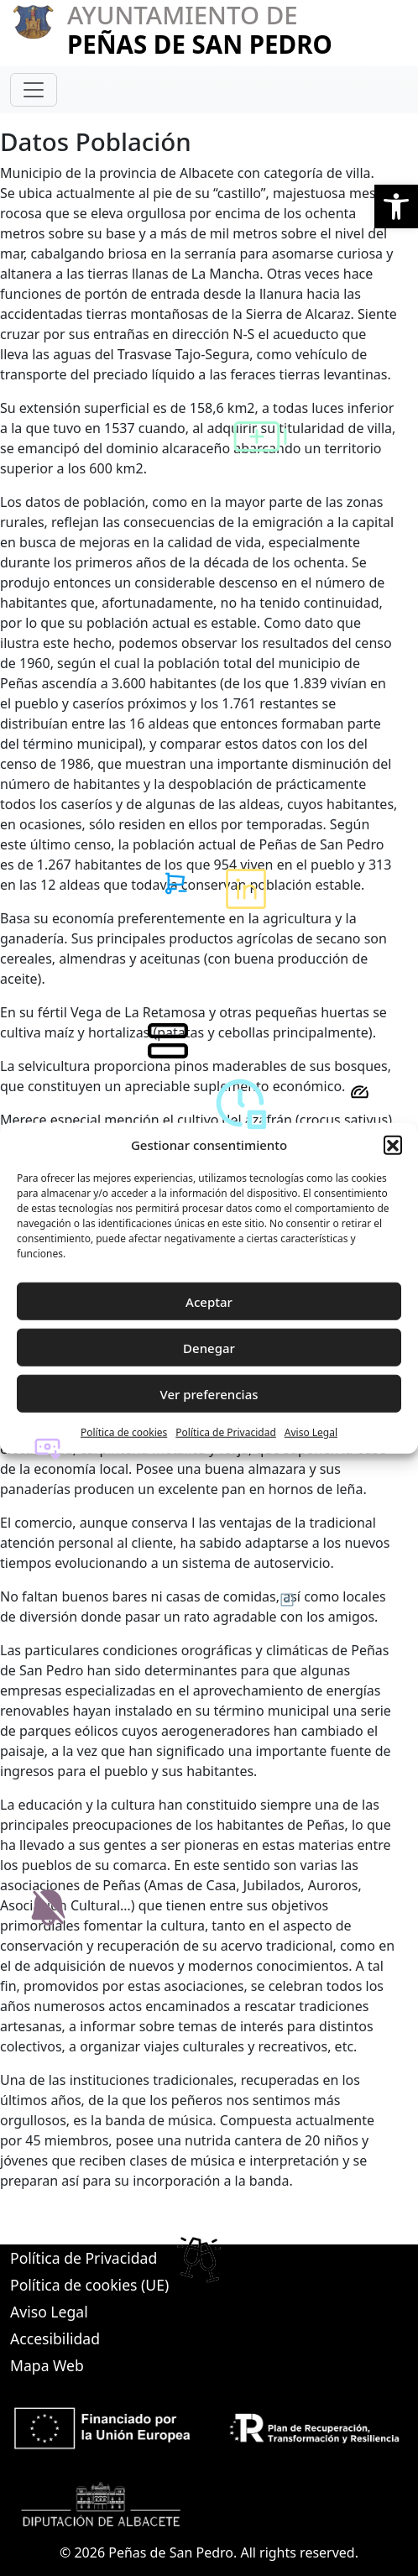 The height and width of the screenshot is (2576, 418). What do you see at coordinates (240, 1103) in the screenshot?
I see `stop a running timer` at bounding box center [240, 1103].